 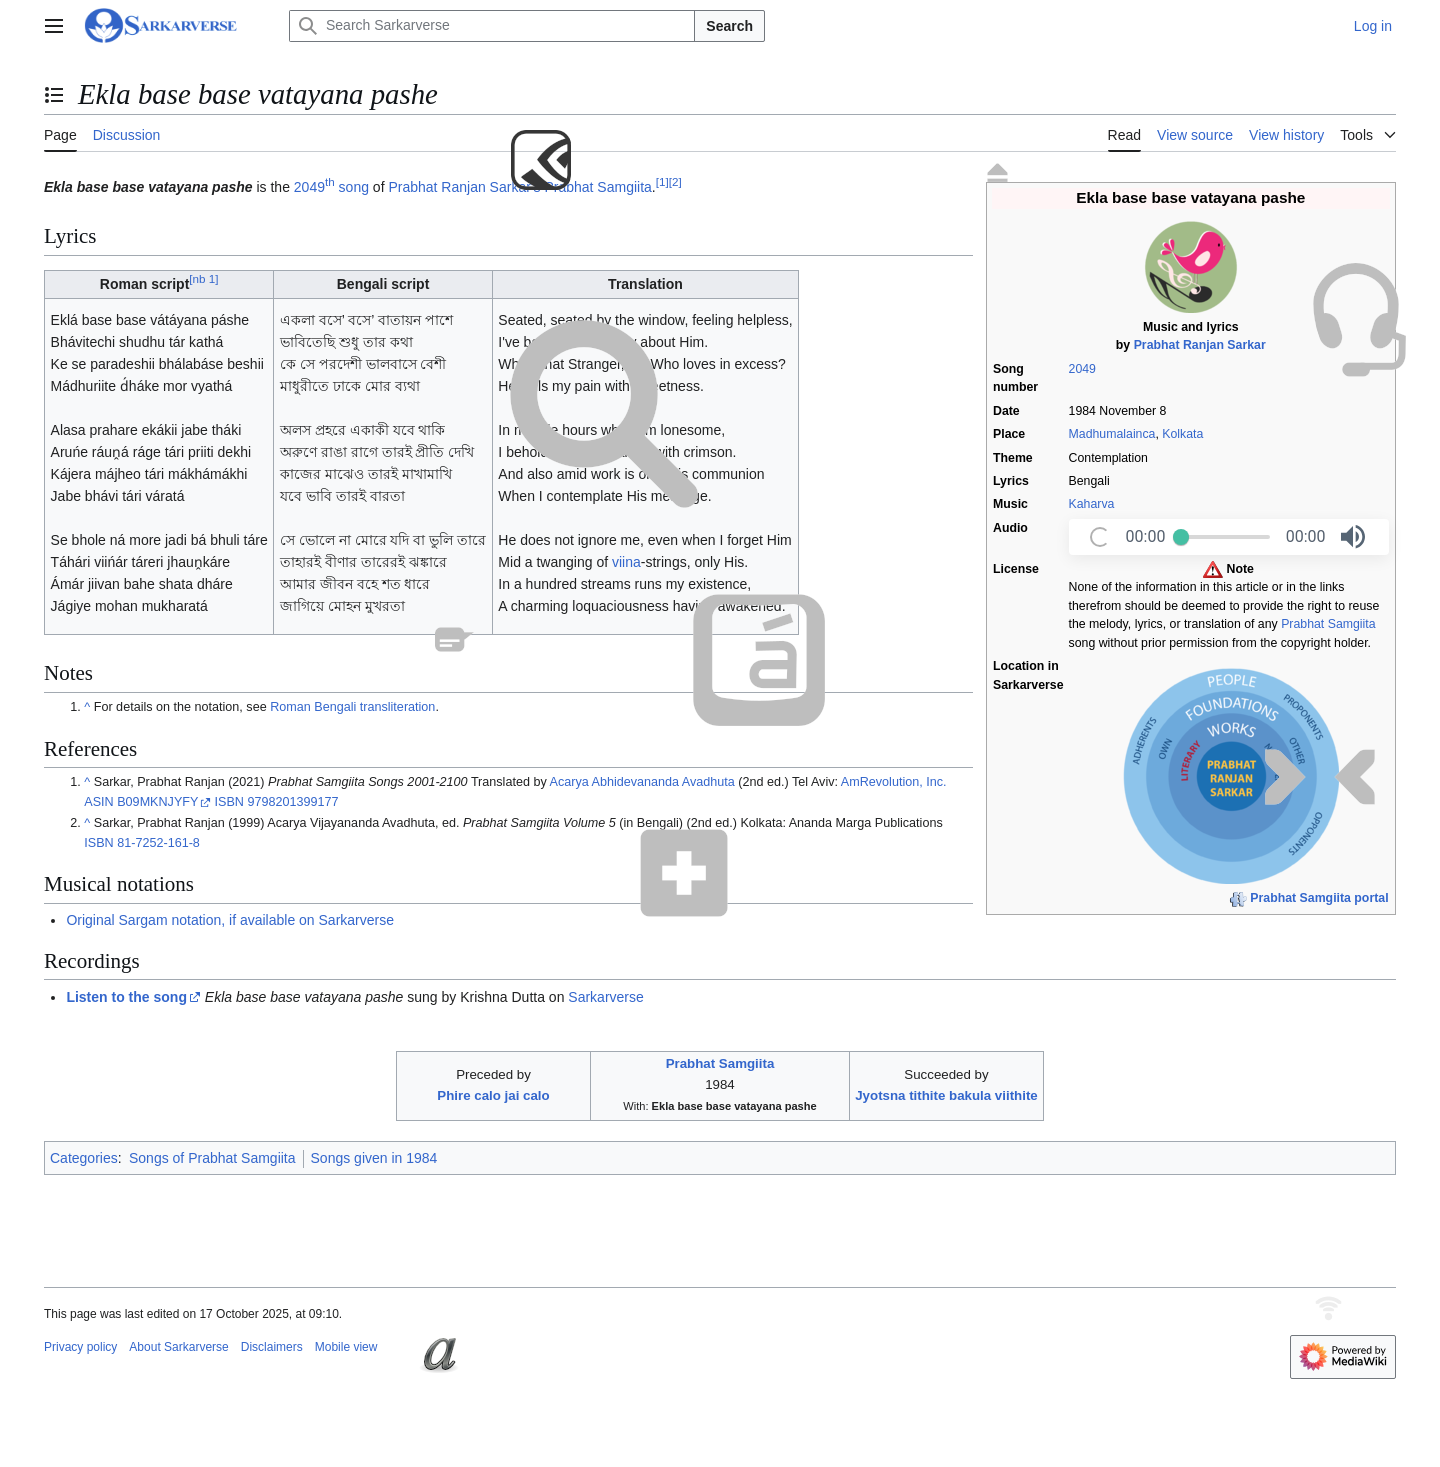 What do you see at coordinates (454, 639) in the screenshot?
I see `toggle subtitles or closed captions` at bounding box center [454, 639].